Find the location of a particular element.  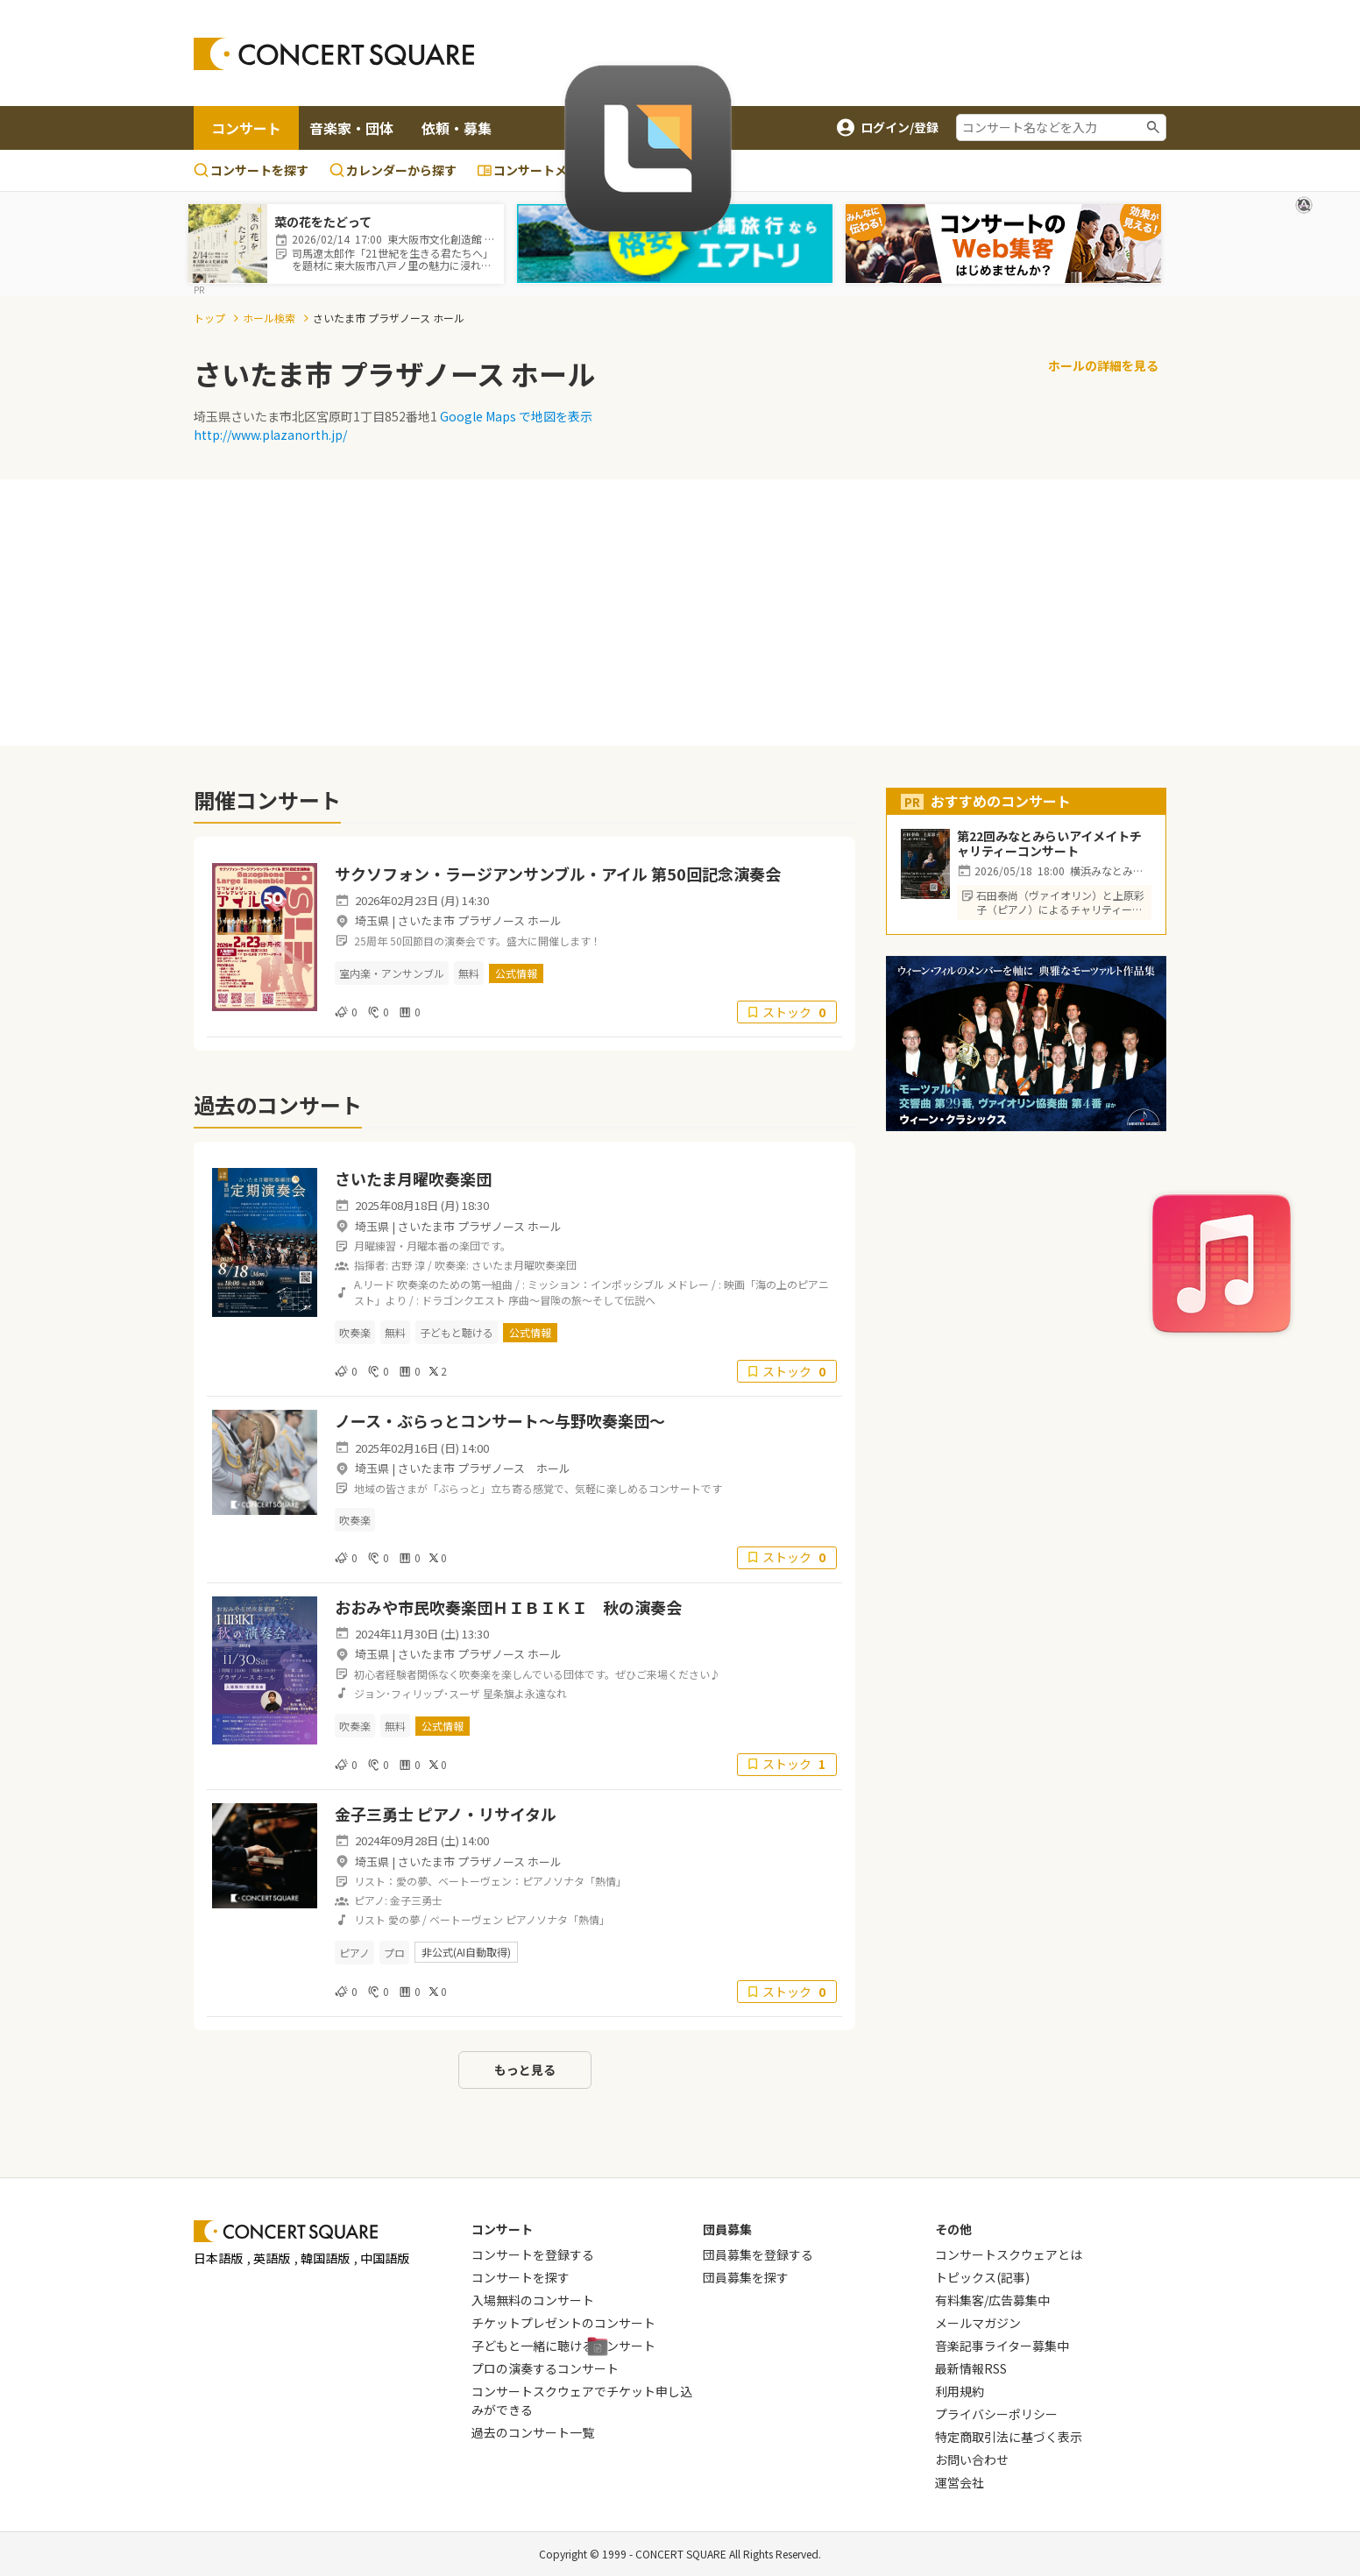

open your documents folder is located at coordinates (598, 2346).